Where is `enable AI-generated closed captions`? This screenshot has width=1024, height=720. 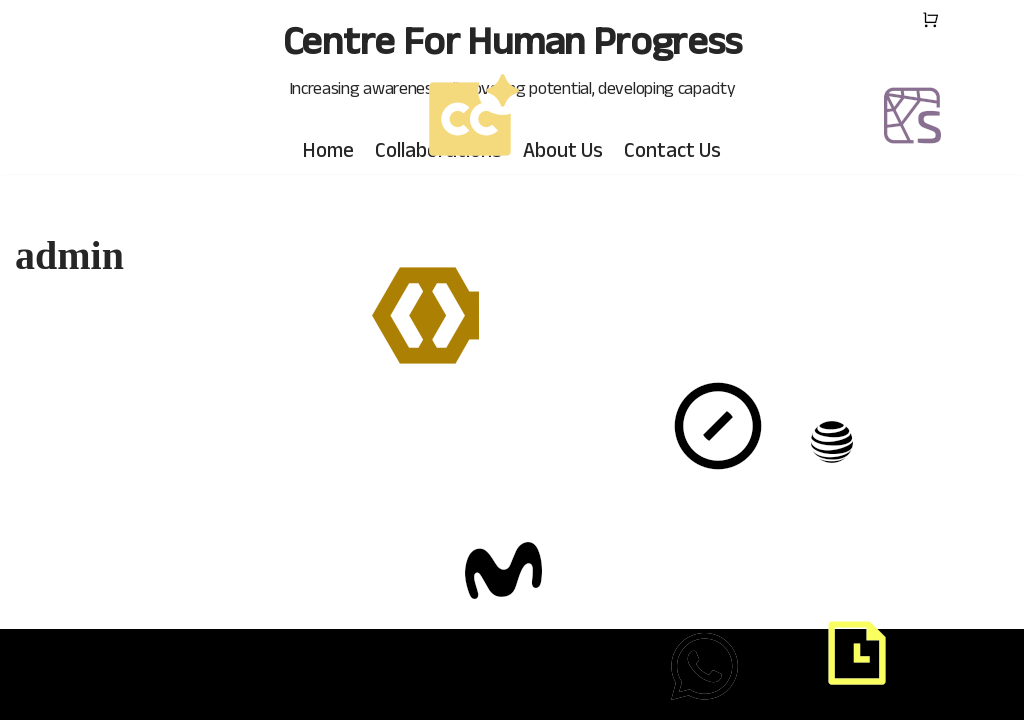
enable AI-generated closed captions is located at coordinates (470, 119).